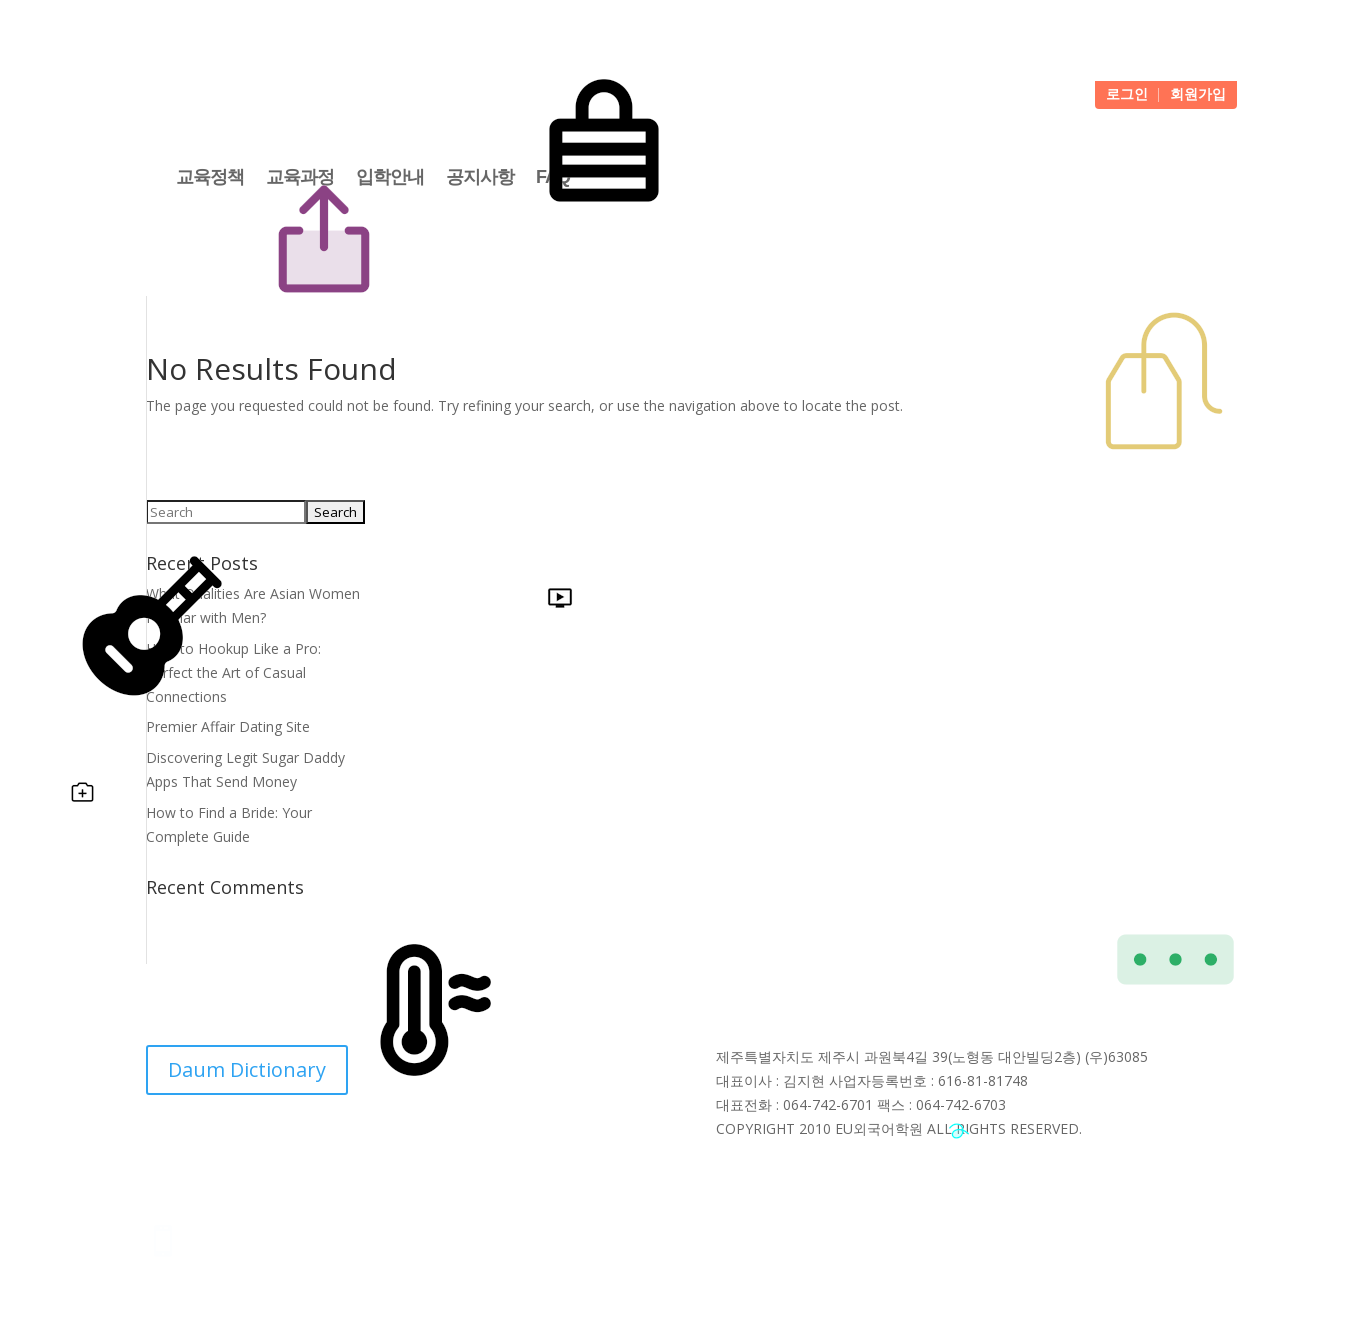  Describe the element at coordinates (1175, 959) in the screenshot. I see `open more options menu` at that location.